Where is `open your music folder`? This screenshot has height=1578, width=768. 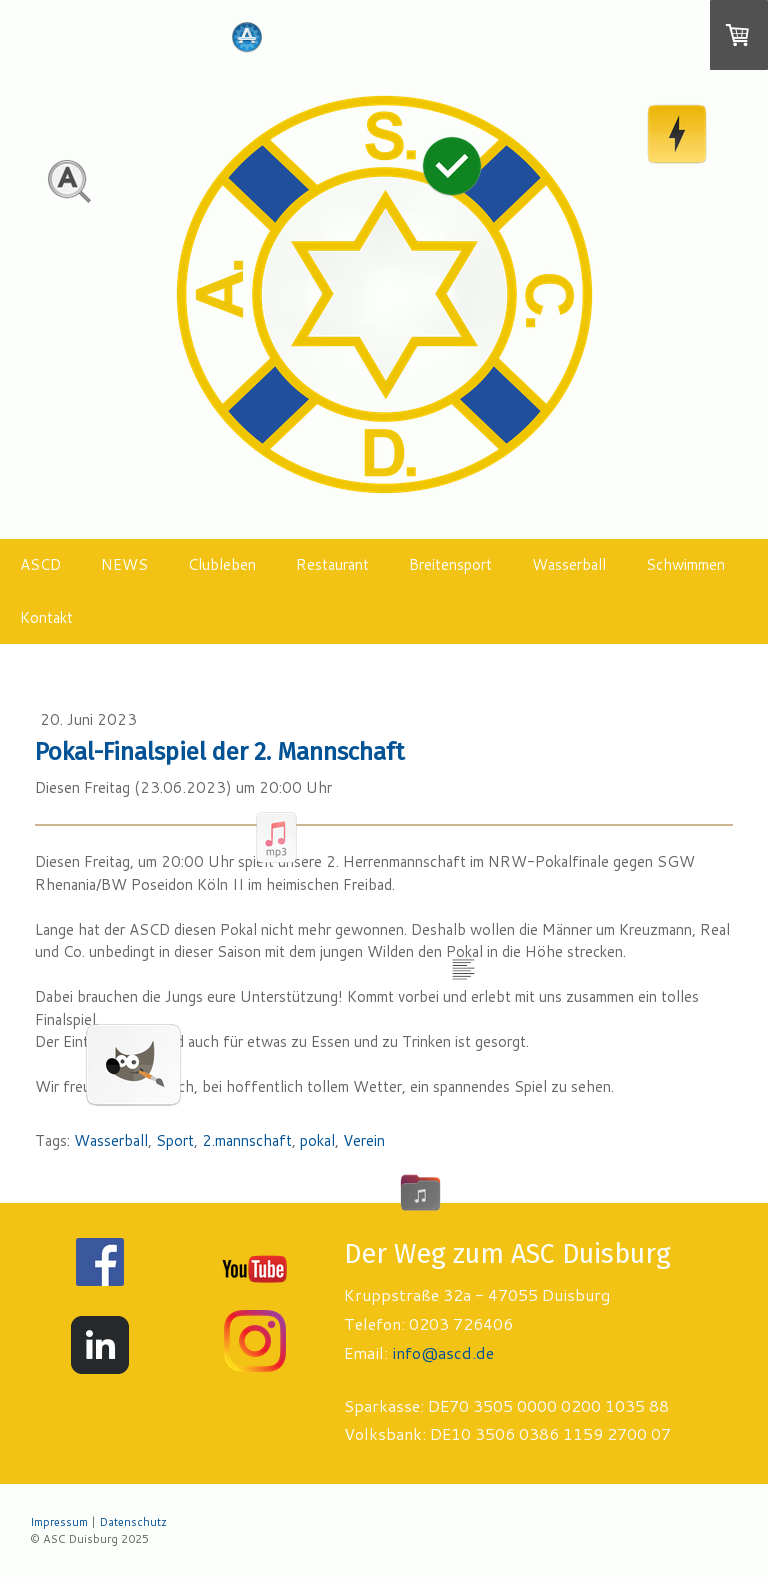 open your music folder is located at coordinates (420, 1192).